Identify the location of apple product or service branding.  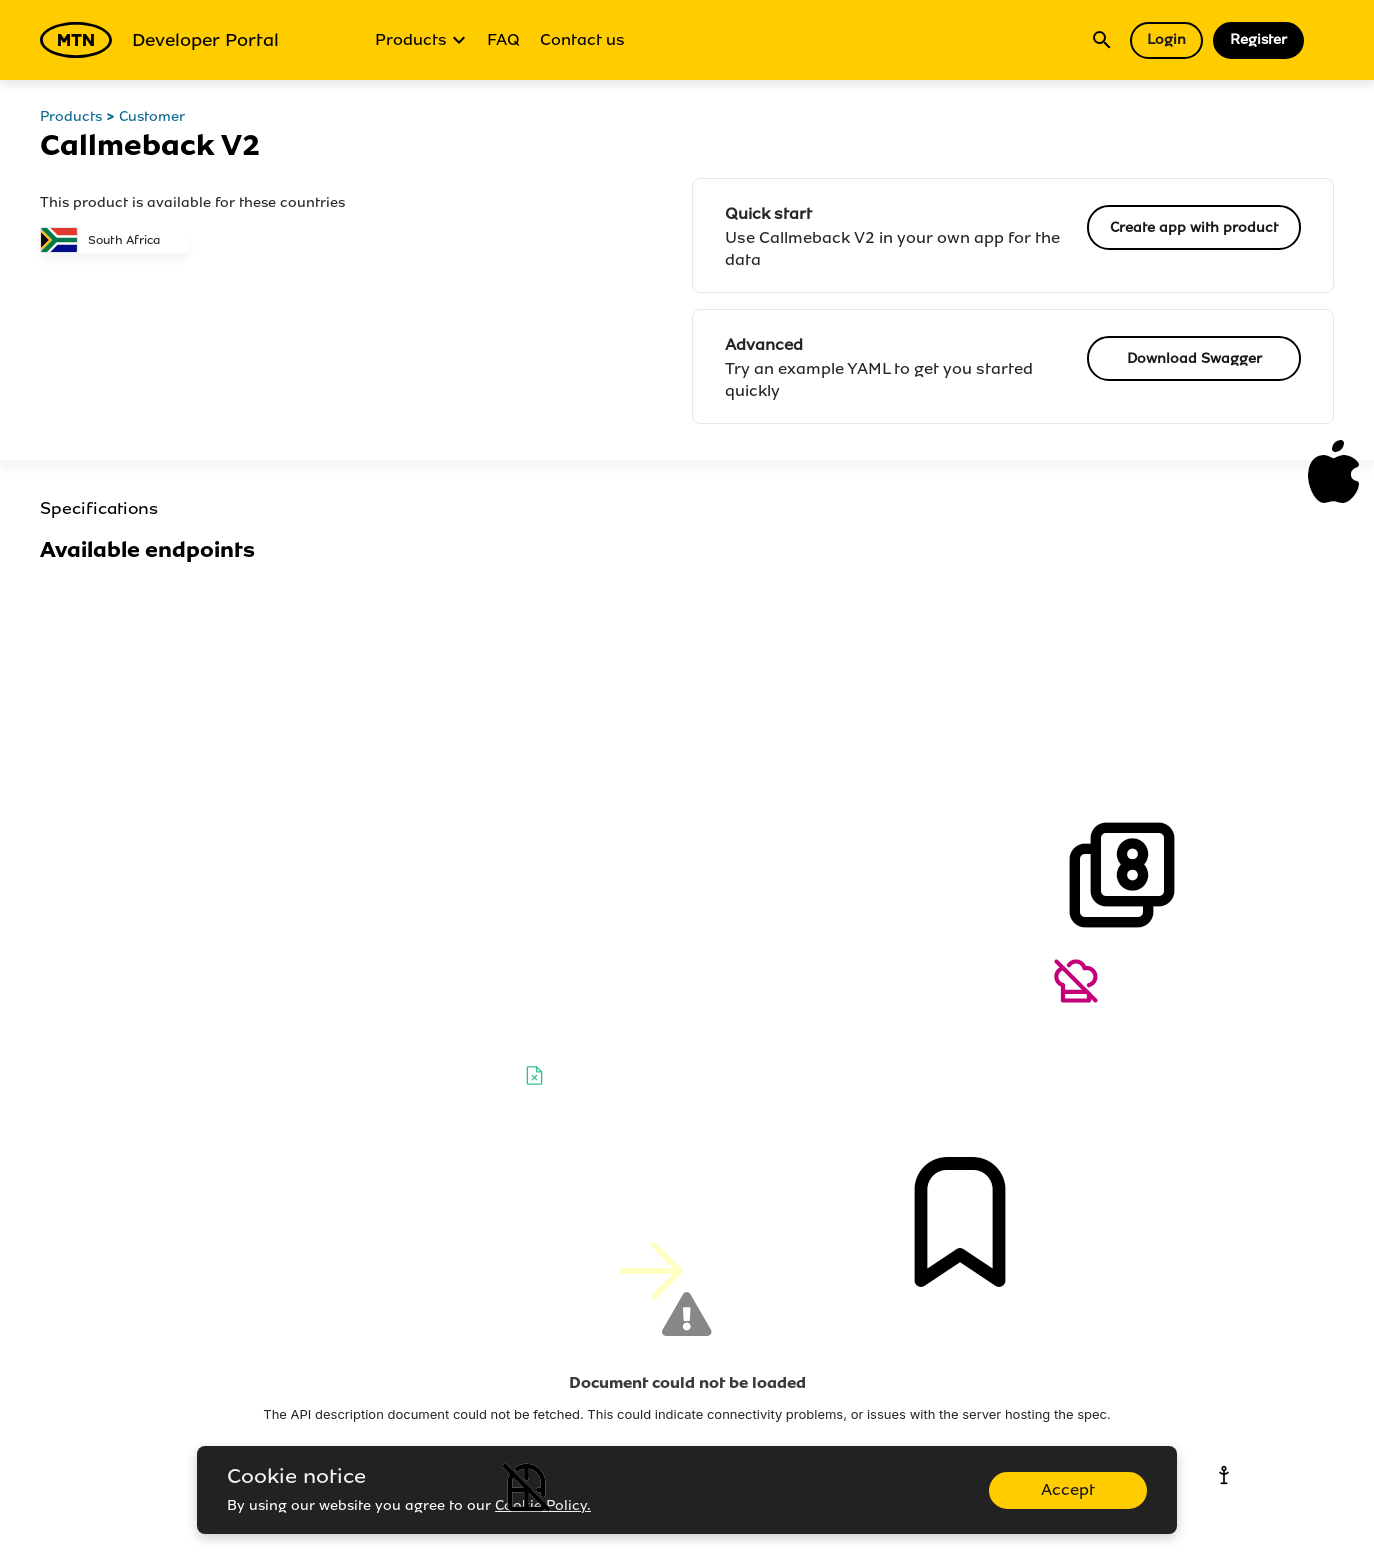
(1335, 473).